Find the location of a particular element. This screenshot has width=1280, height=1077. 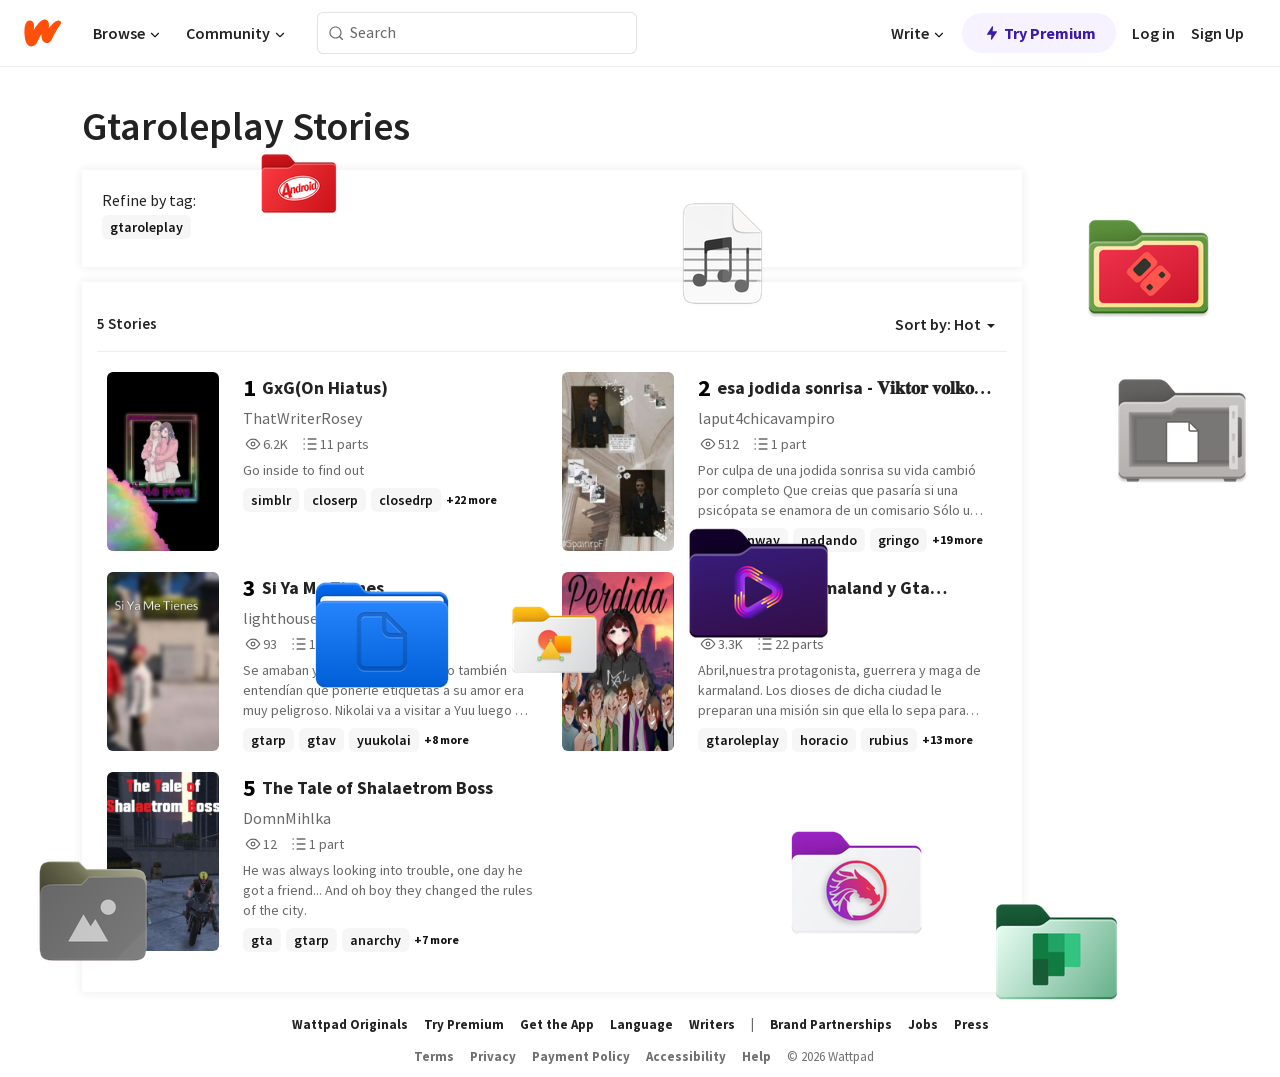

open android files folder is located at coordinates (298, 185).